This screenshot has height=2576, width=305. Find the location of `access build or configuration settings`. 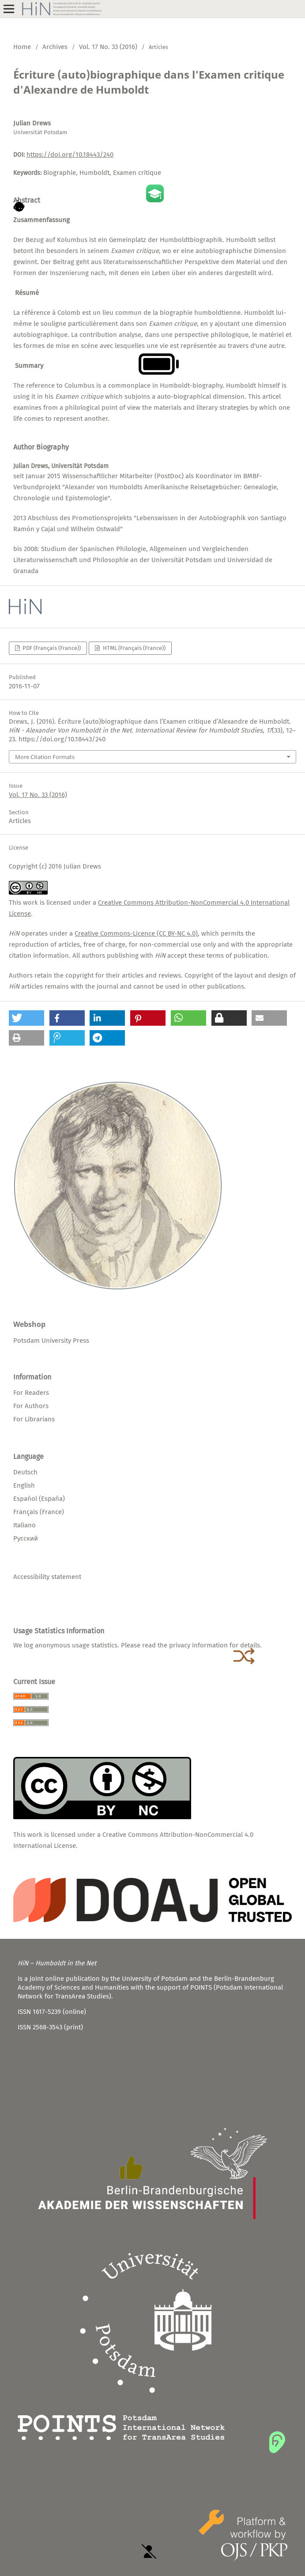

access build or configuration settings is located at coordinates (211, 2522).